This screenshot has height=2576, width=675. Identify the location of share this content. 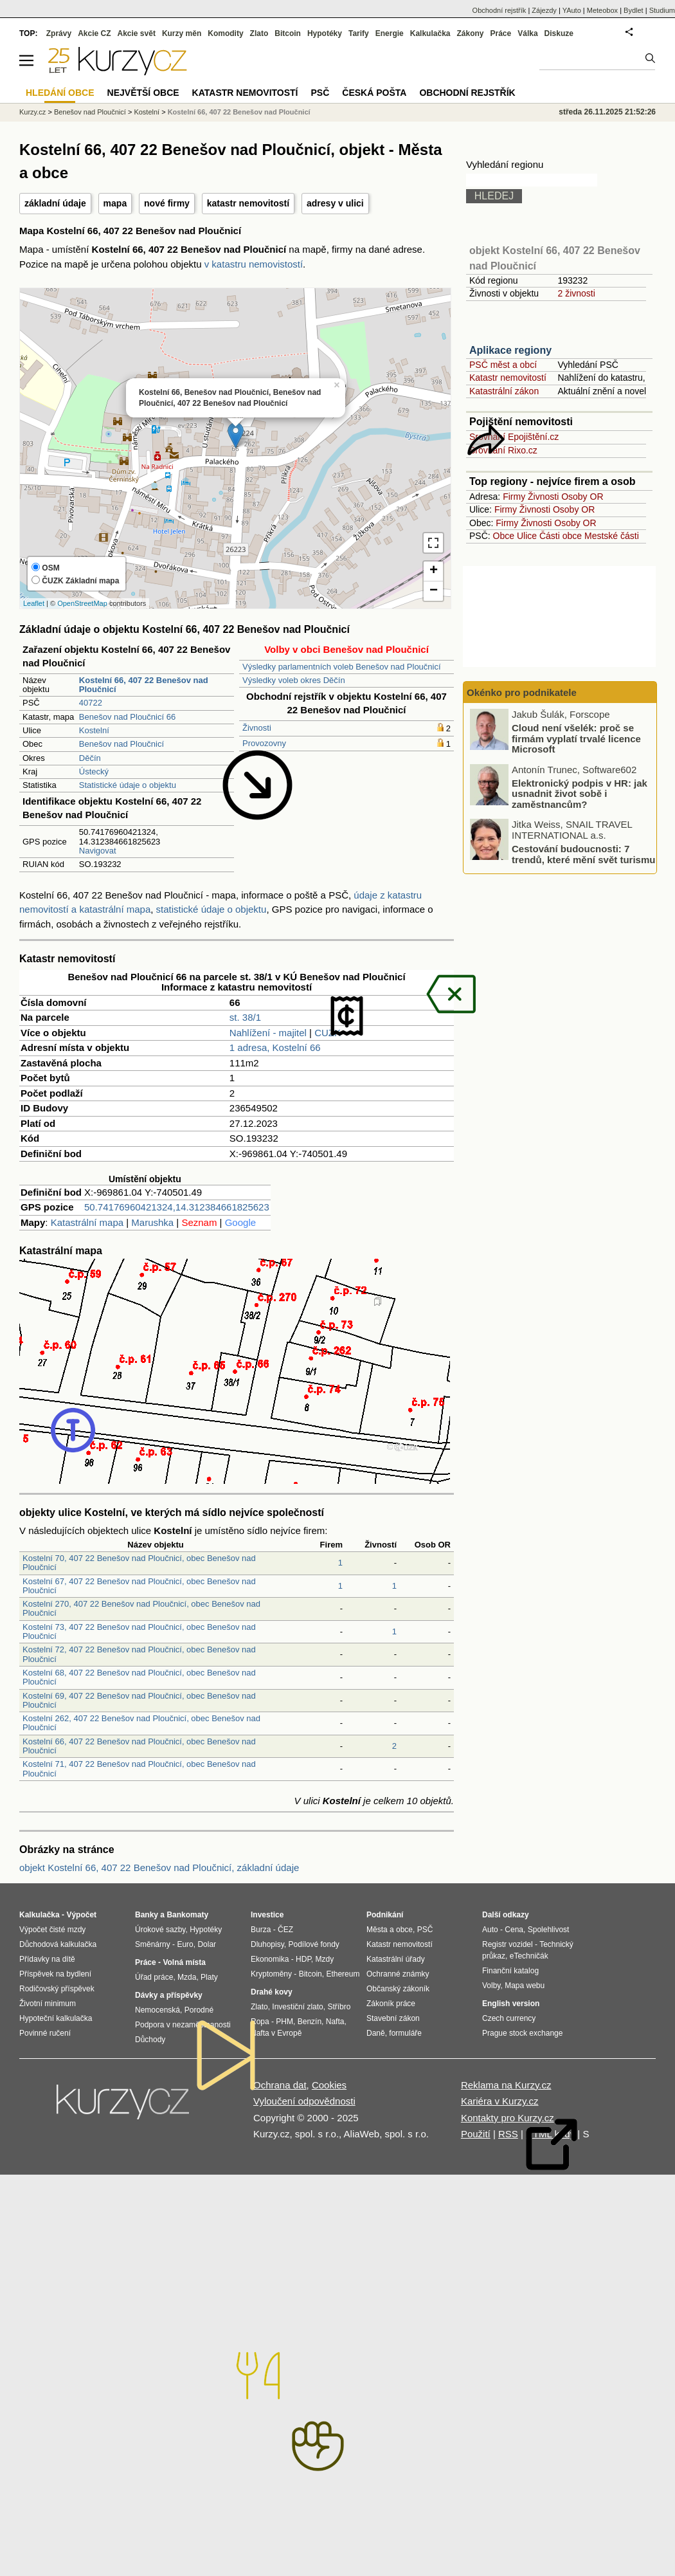
(486, 442).